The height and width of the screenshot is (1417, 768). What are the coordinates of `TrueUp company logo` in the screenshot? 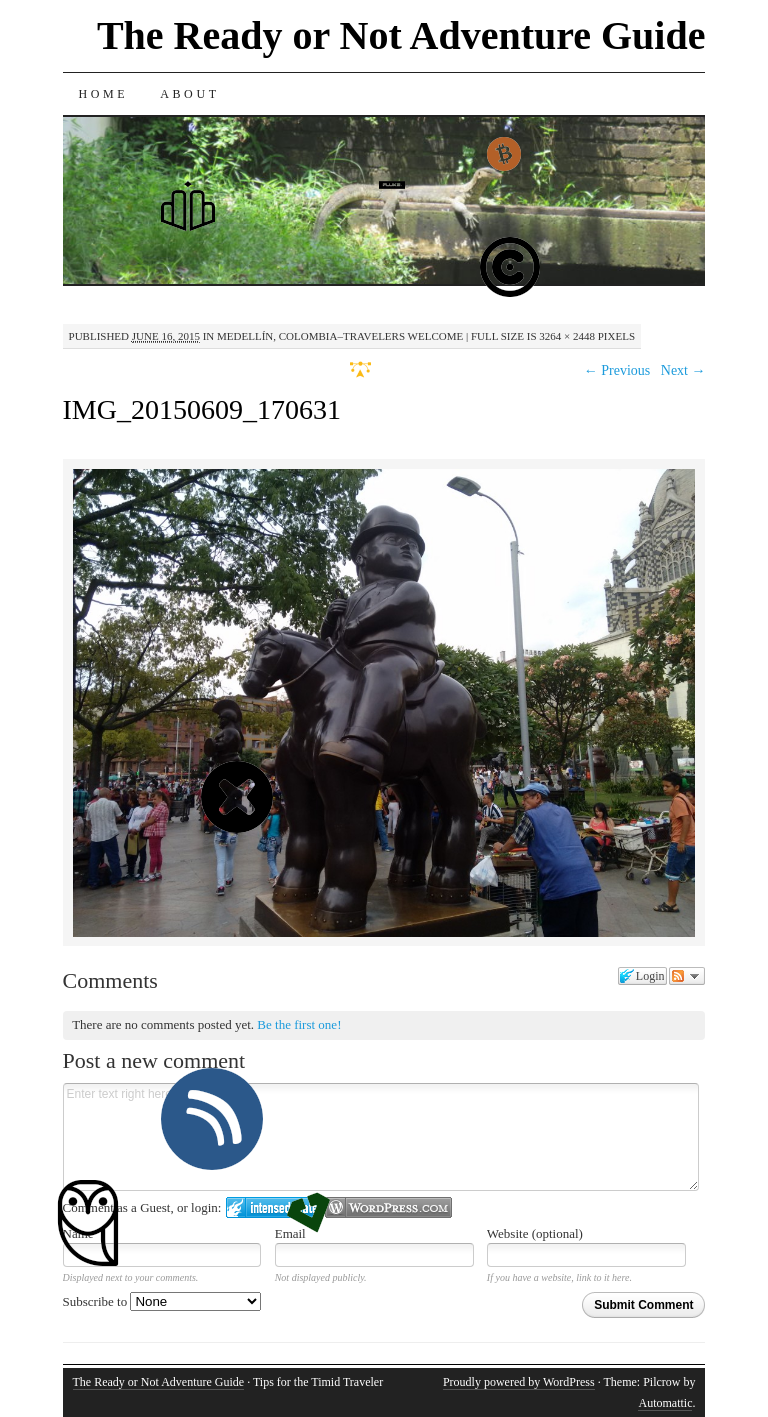 It's located at (88, 1223).